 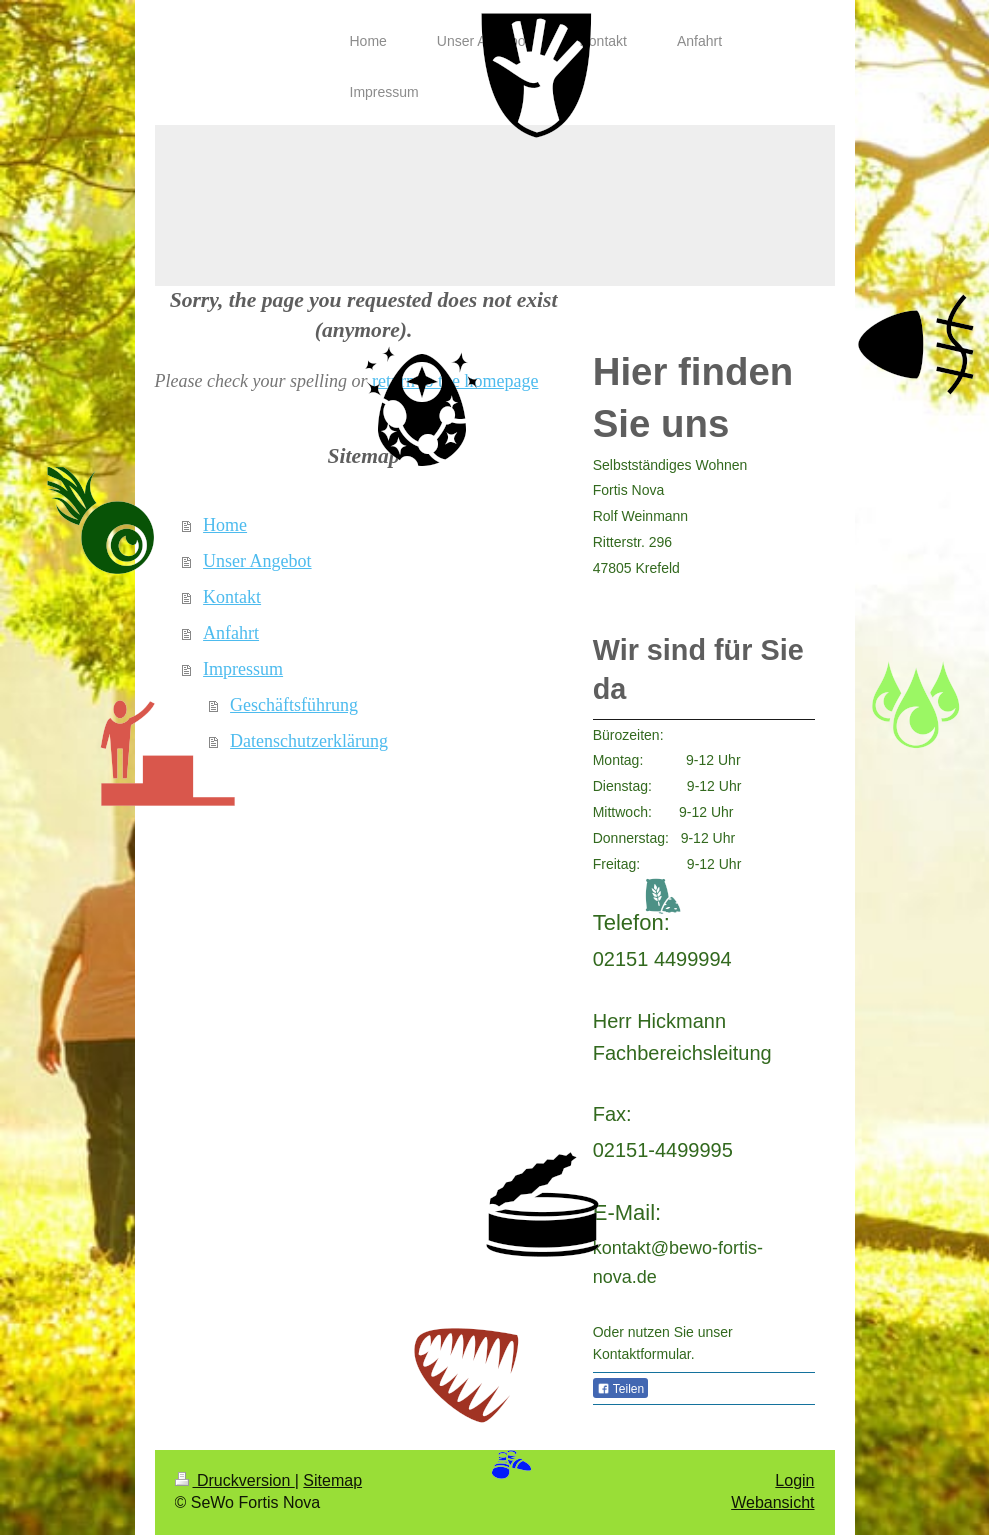 What do you see at coordinates (466, 1373) in the screenshot?
I see `select a monster or creature type in a game` at bounding box center [466, 1373].